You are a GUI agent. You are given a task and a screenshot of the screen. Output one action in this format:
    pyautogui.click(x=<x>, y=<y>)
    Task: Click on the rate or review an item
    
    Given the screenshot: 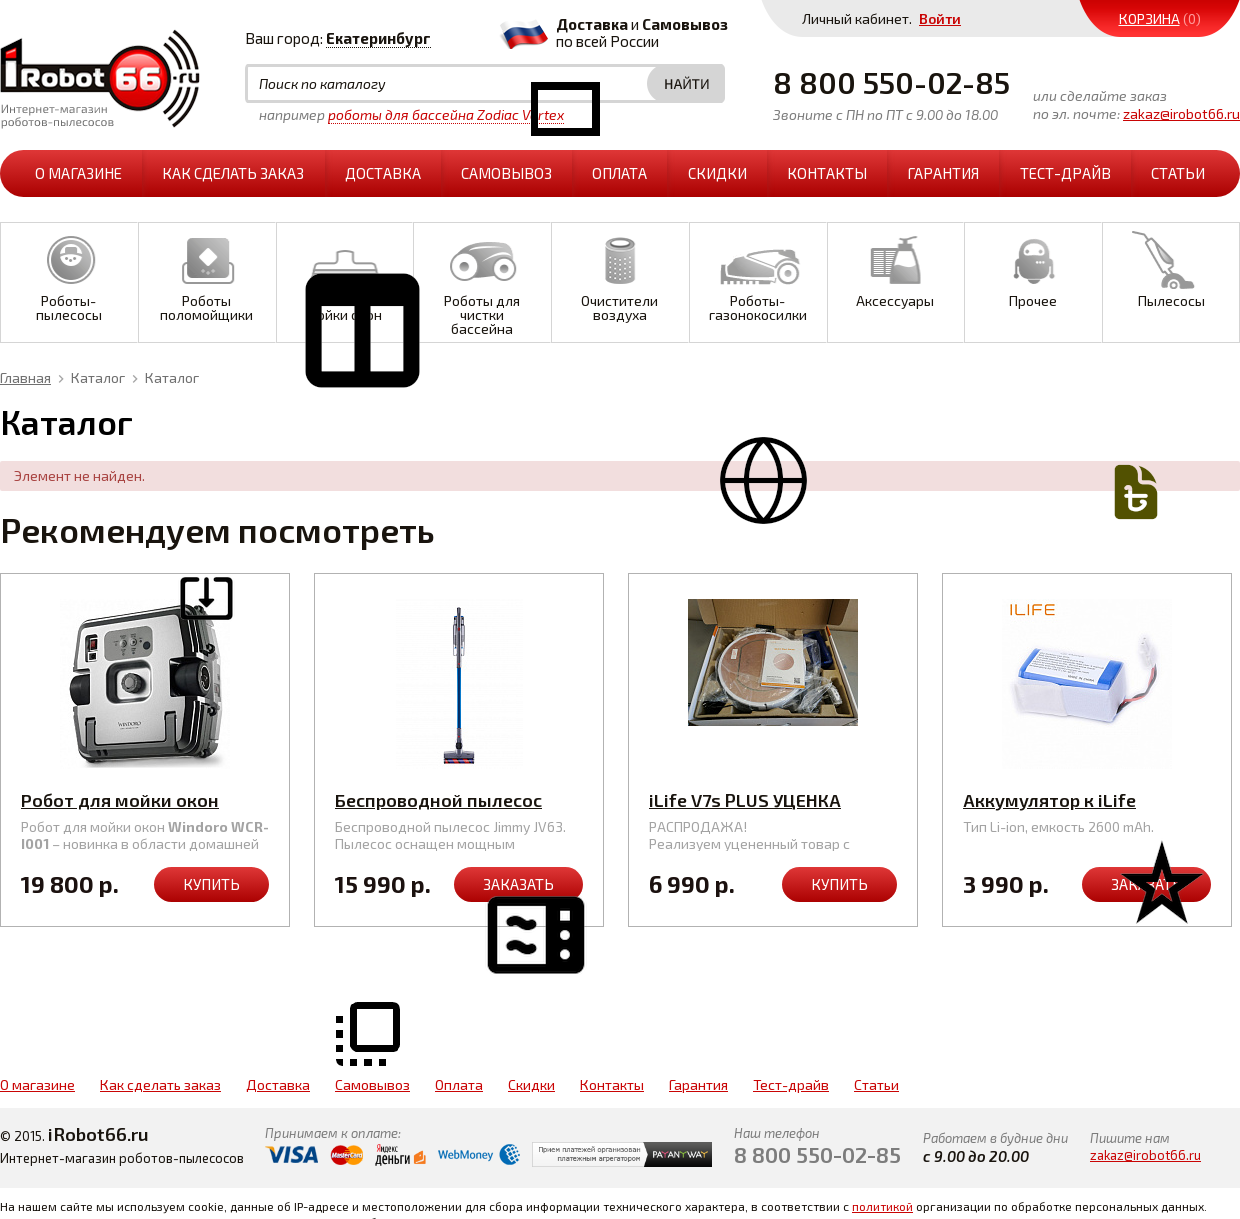 What is the action you would take?
    pyautogui.click(x=1162, y=882)
    